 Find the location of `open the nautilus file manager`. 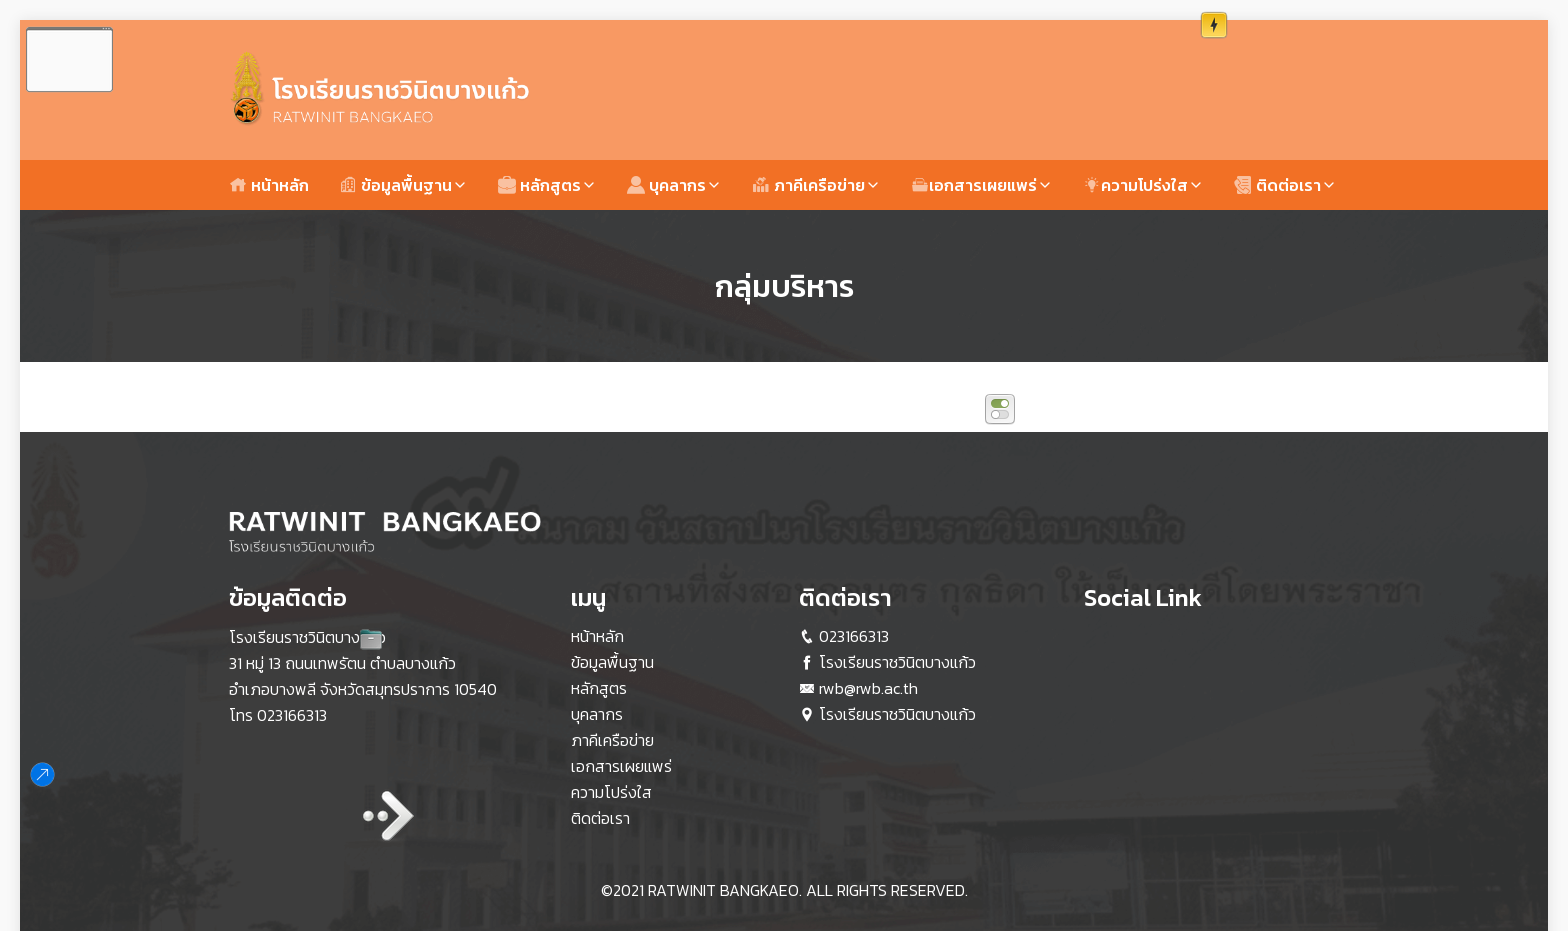

open the nautilus file manager is located at coordinates (371, 639).